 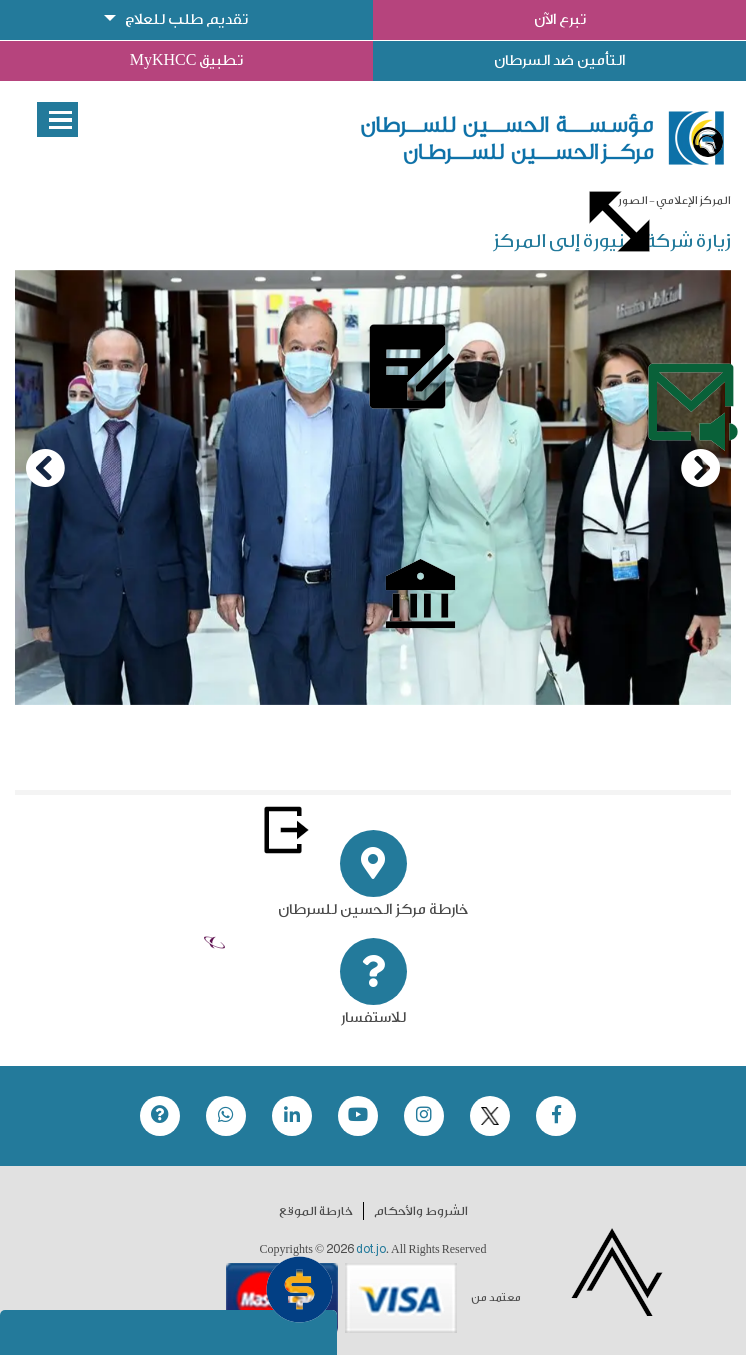 What do you see at coordinates (691, 402) in the screenshot?
I see `manage email notification sounds` at bounding box center [691, 402].